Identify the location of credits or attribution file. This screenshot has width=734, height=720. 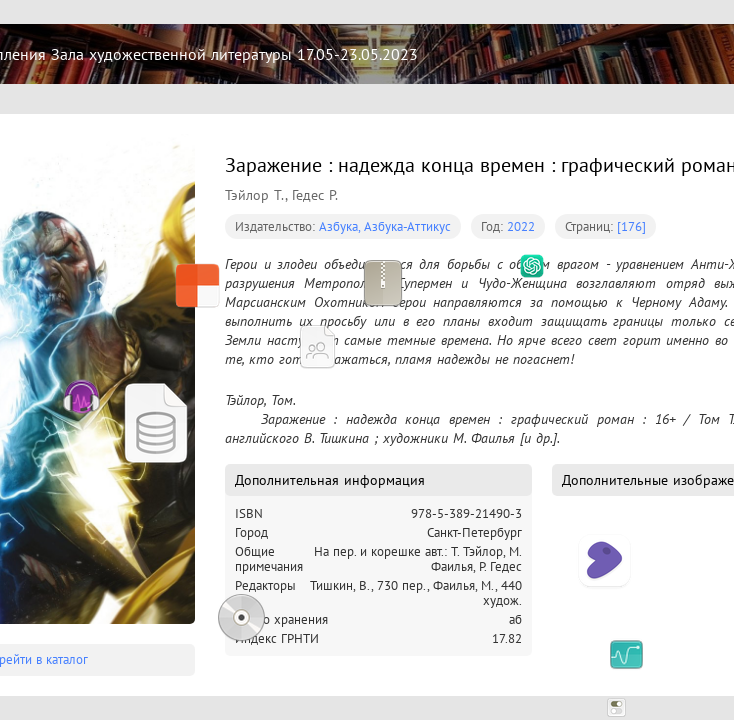
(317, 346).